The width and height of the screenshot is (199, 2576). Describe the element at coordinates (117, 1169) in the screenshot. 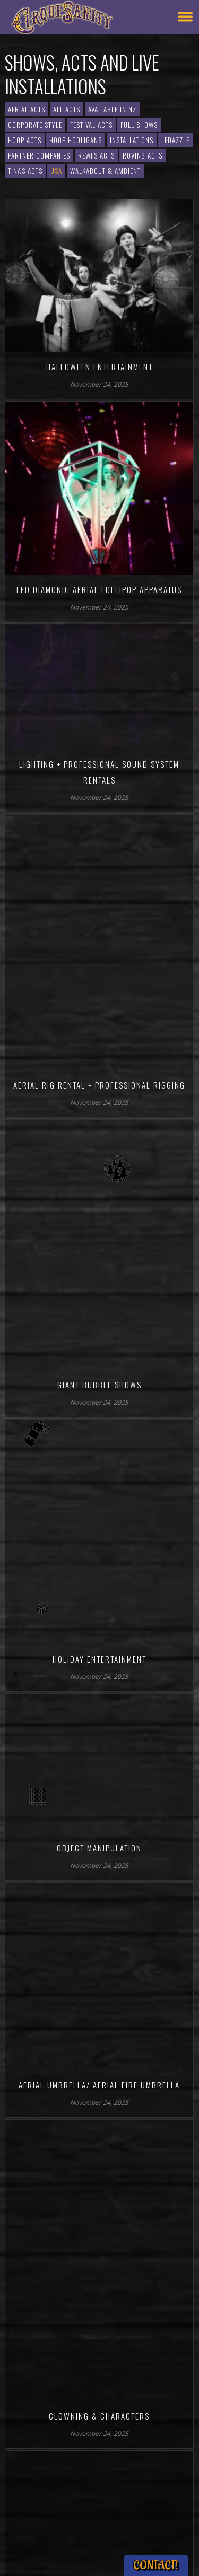

I see `explore forest or nature areas in-game` at that location.